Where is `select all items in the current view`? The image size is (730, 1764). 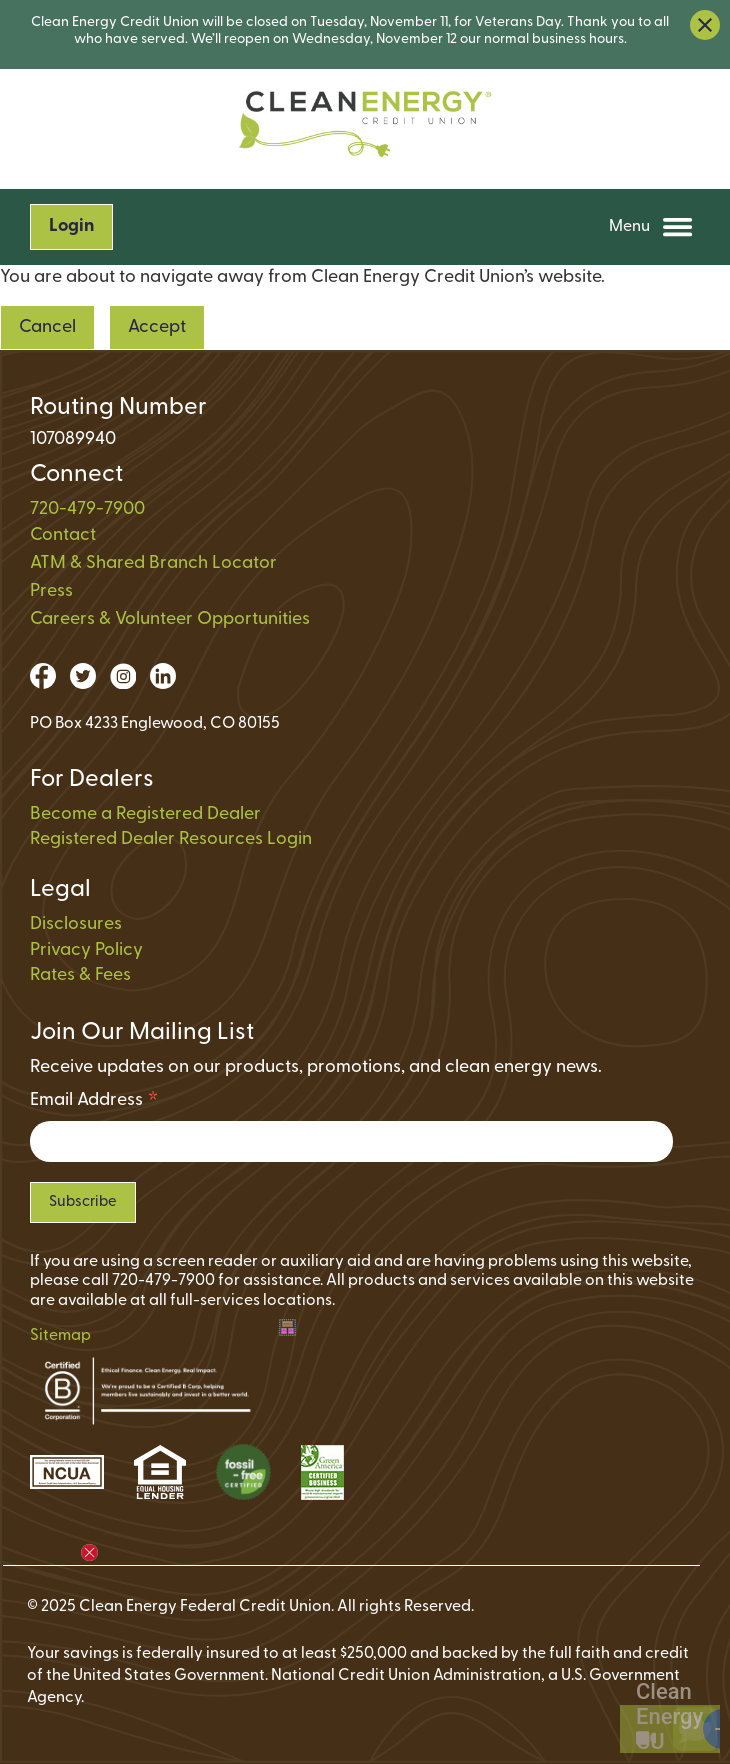 select all items in the current view is located at coordinates (287, 1327).